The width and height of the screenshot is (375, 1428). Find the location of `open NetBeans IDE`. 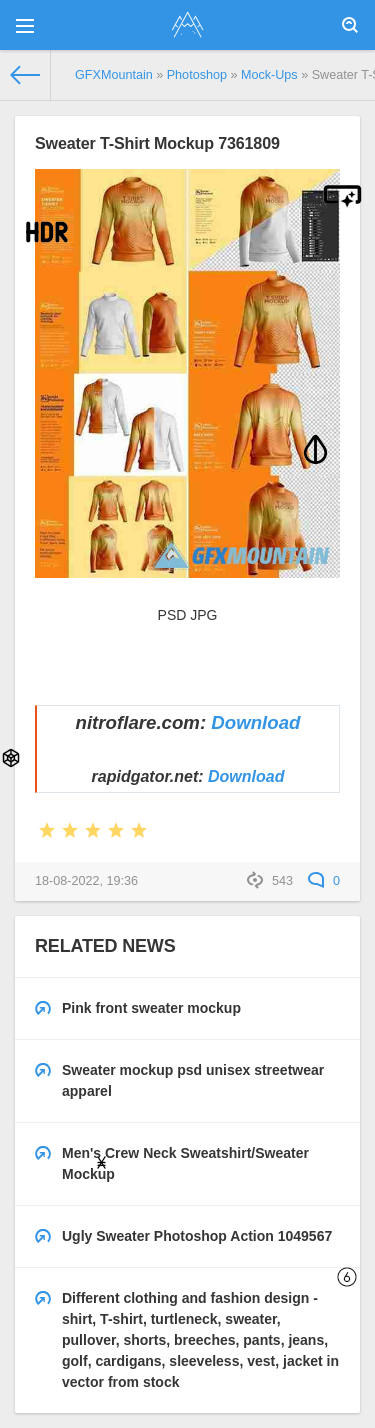

open NetBeans IDE is located at coordinates (11, 758).